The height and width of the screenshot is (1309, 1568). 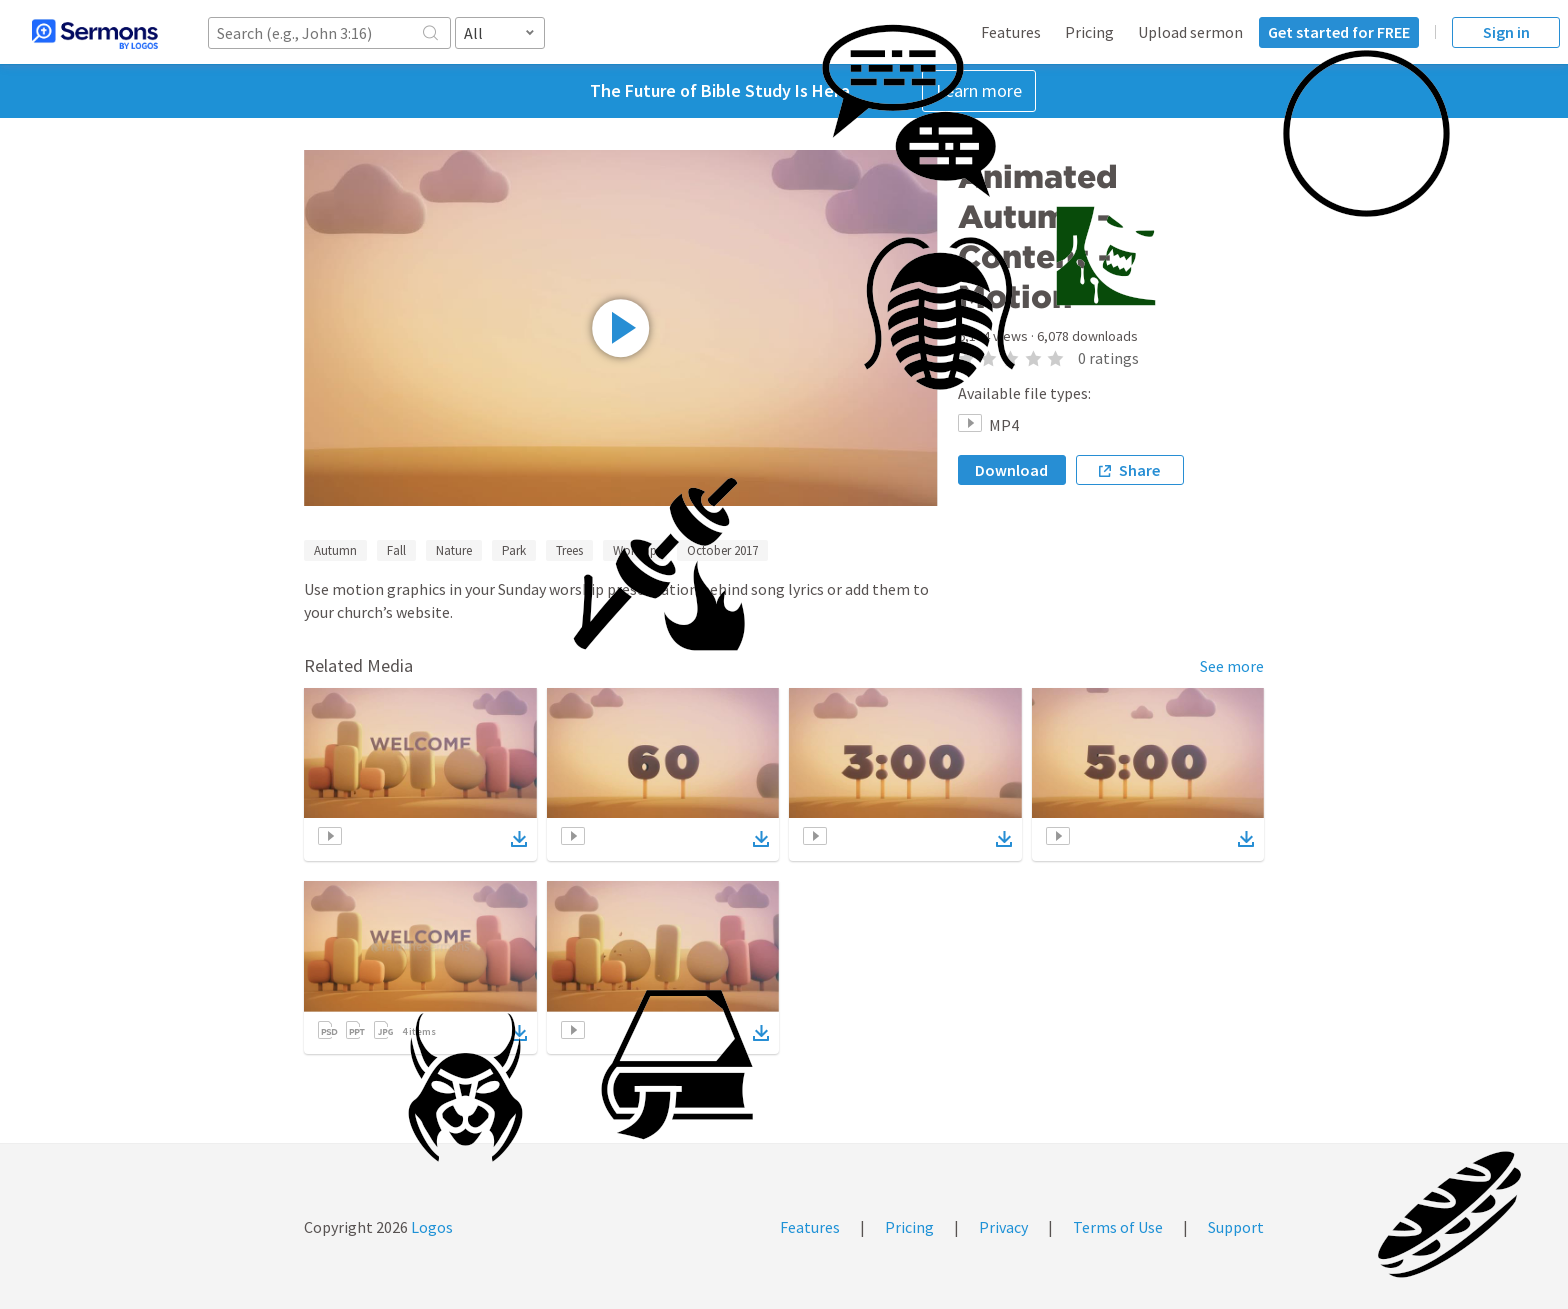 What do you see at coordinates (465, 1087) in the screenshot?
I see `select lynx character or avatar` at bounding box center [465, 1087].